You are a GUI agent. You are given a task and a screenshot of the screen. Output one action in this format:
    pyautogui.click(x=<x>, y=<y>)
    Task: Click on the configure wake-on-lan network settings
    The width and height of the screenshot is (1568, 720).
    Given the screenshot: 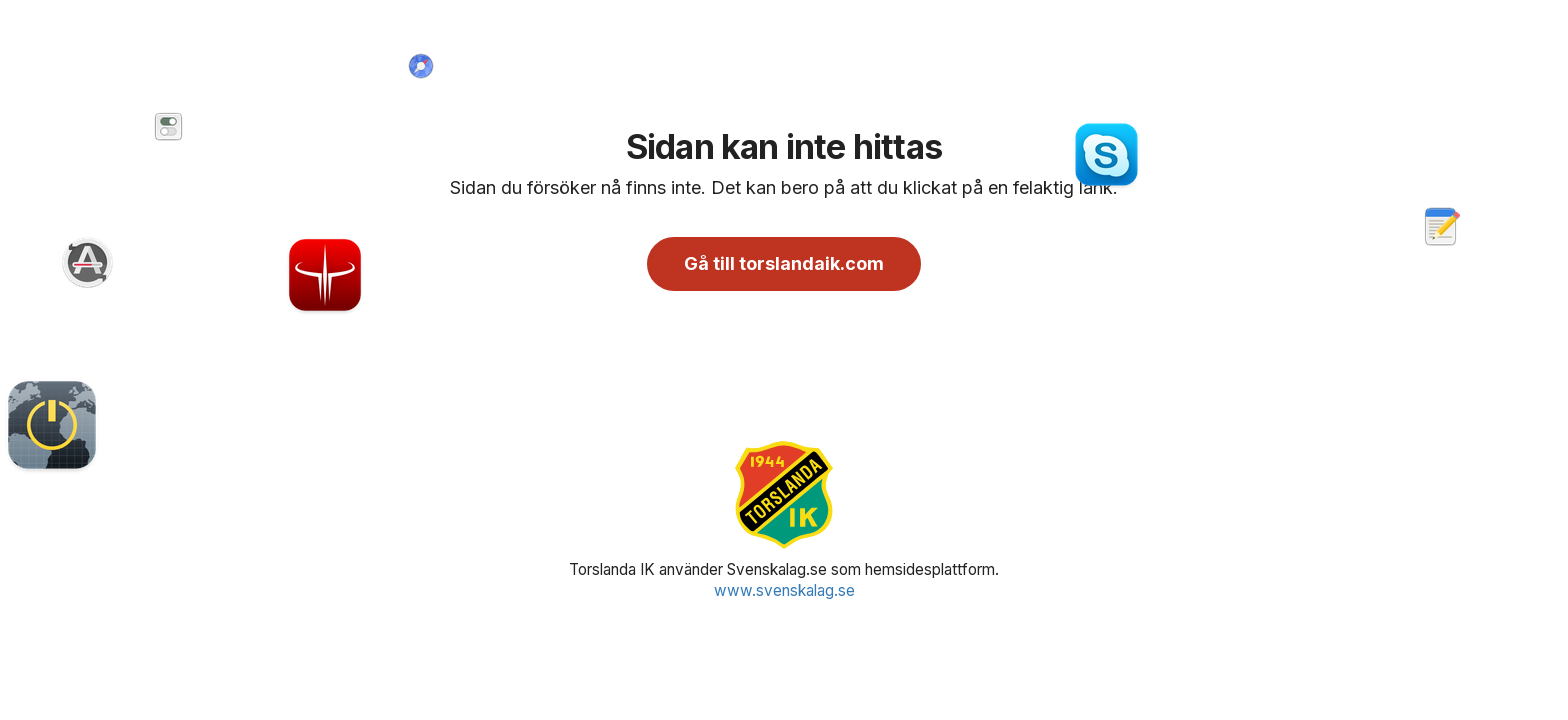 What is the action you would take?
    pyautogui.click(x=52, y=425)
    